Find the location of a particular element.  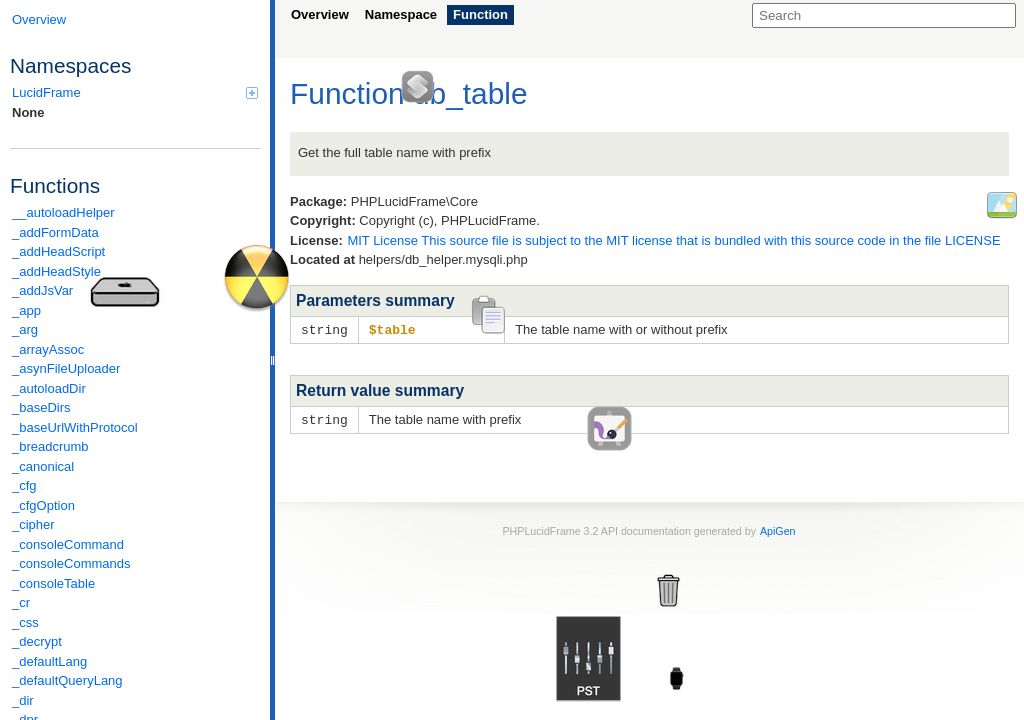

access plugin settings in GarageBand is located at coordinates (588, 660).